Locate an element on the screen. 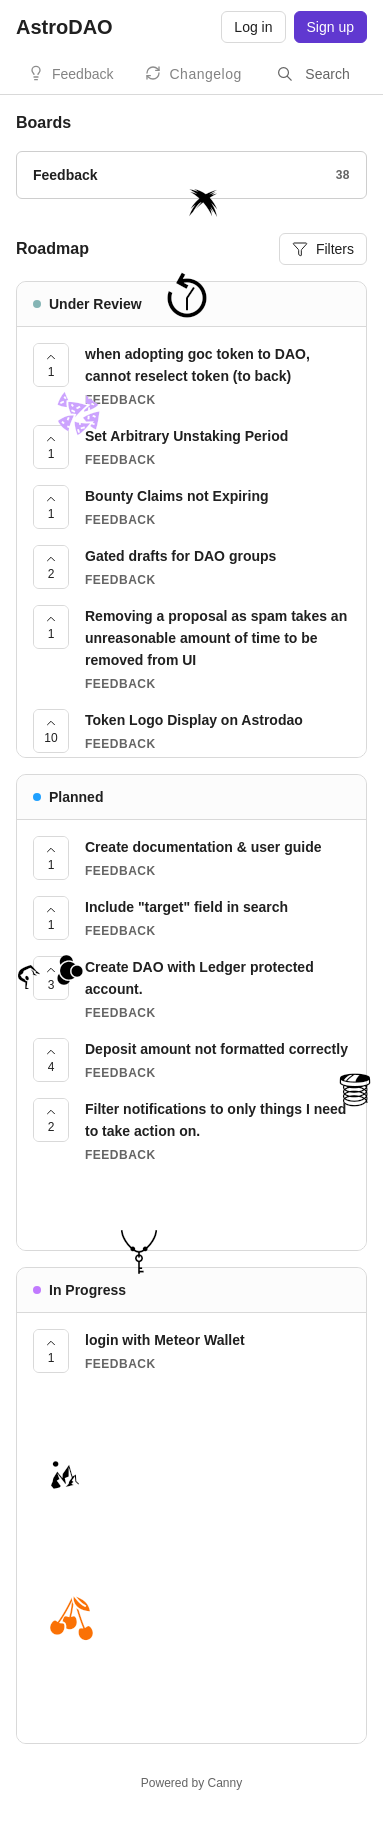 The height and width of the screenshot is (1837, 383). dismiss or close a dialog is located at coordinates (203, 203).